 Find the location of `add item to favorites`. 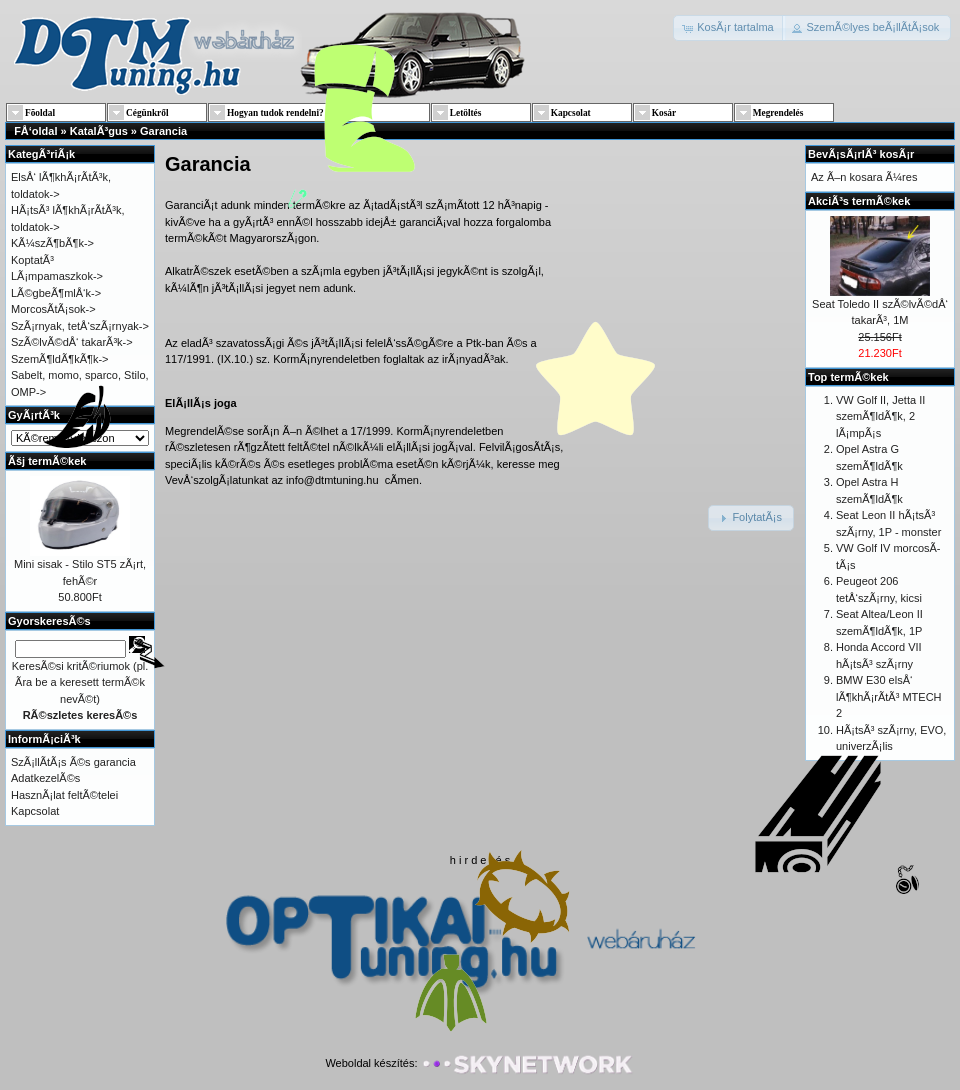

add item to favorites is located at coordinates (595, 378).